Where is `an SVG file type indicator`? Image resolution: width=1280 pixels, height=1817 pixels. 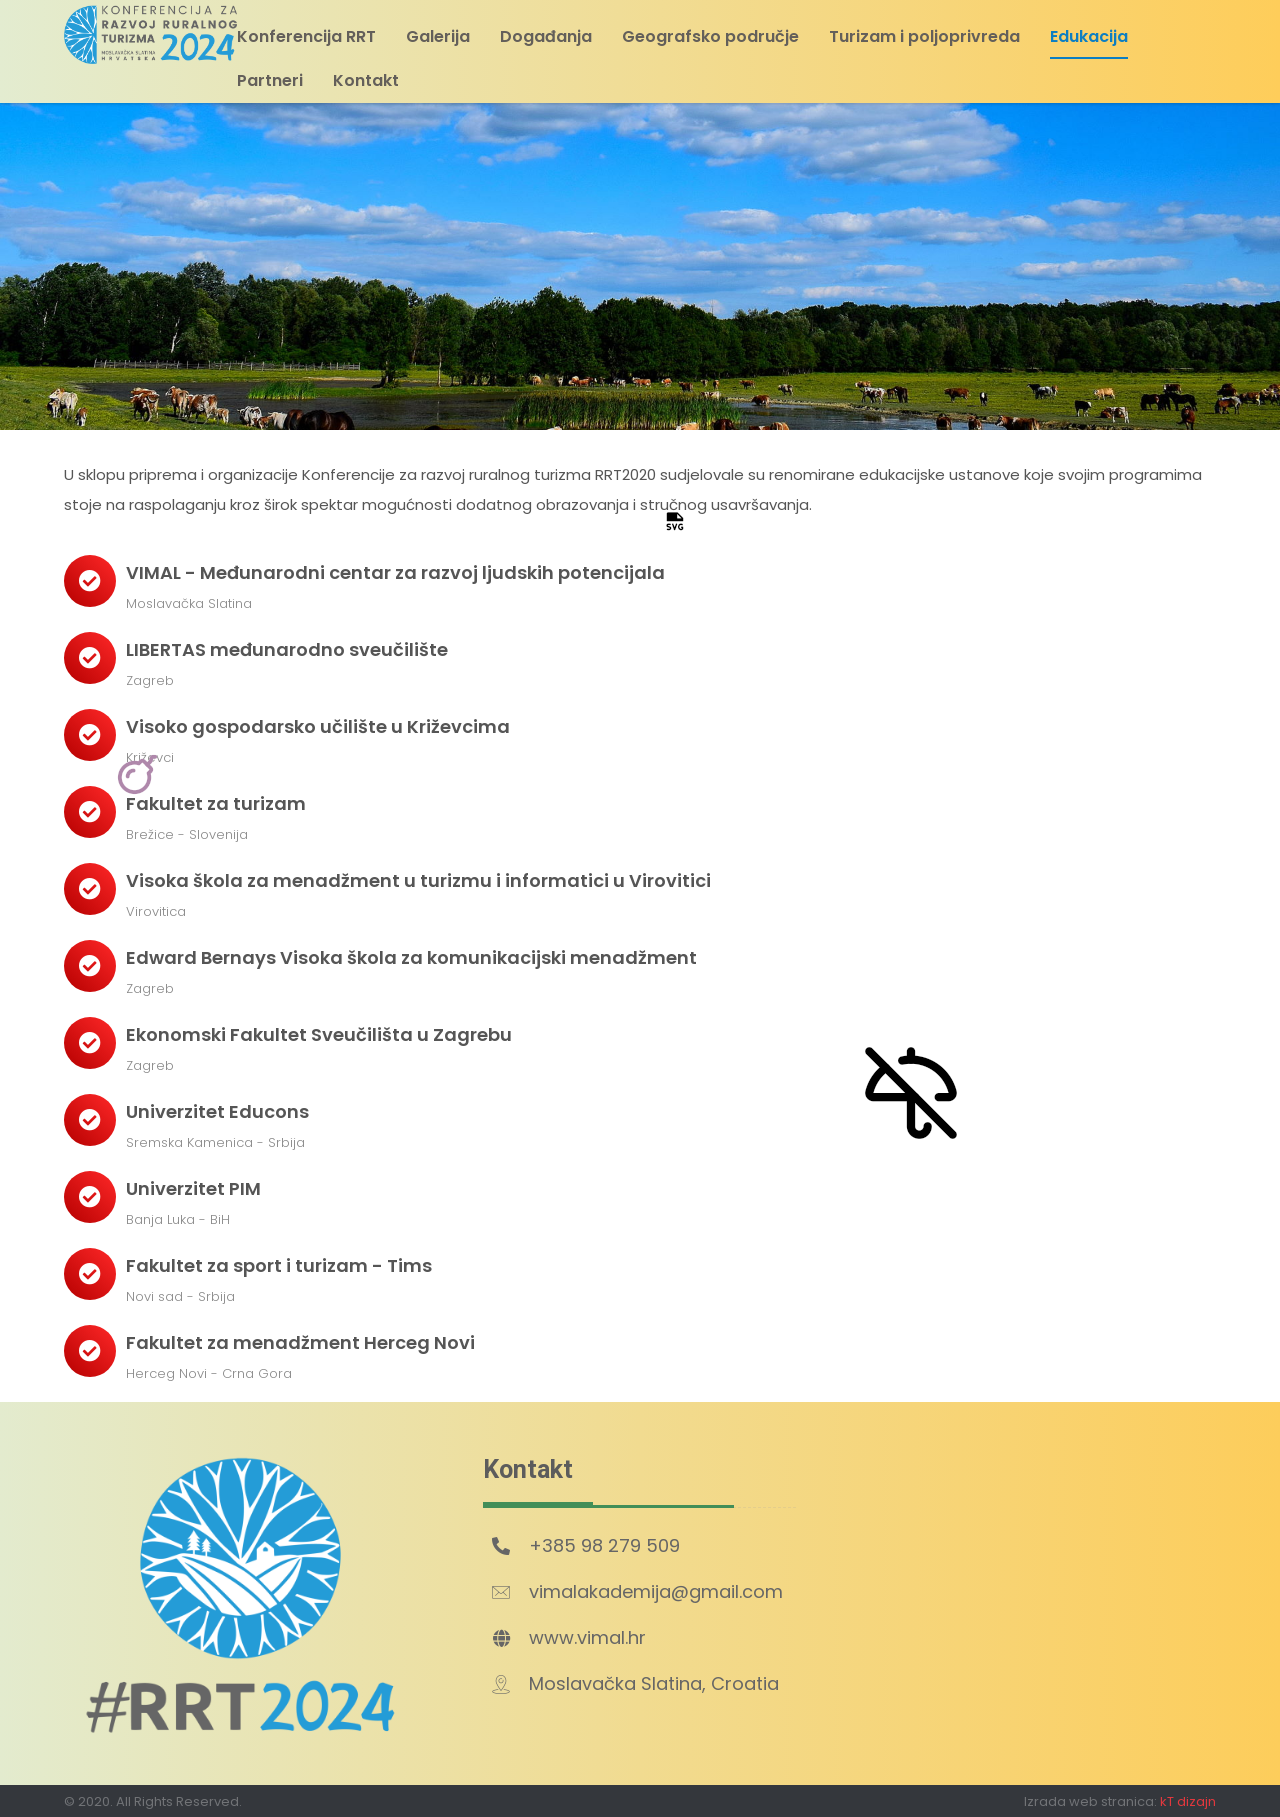 an SVG file type indicator is located at coordinates (675, 522).